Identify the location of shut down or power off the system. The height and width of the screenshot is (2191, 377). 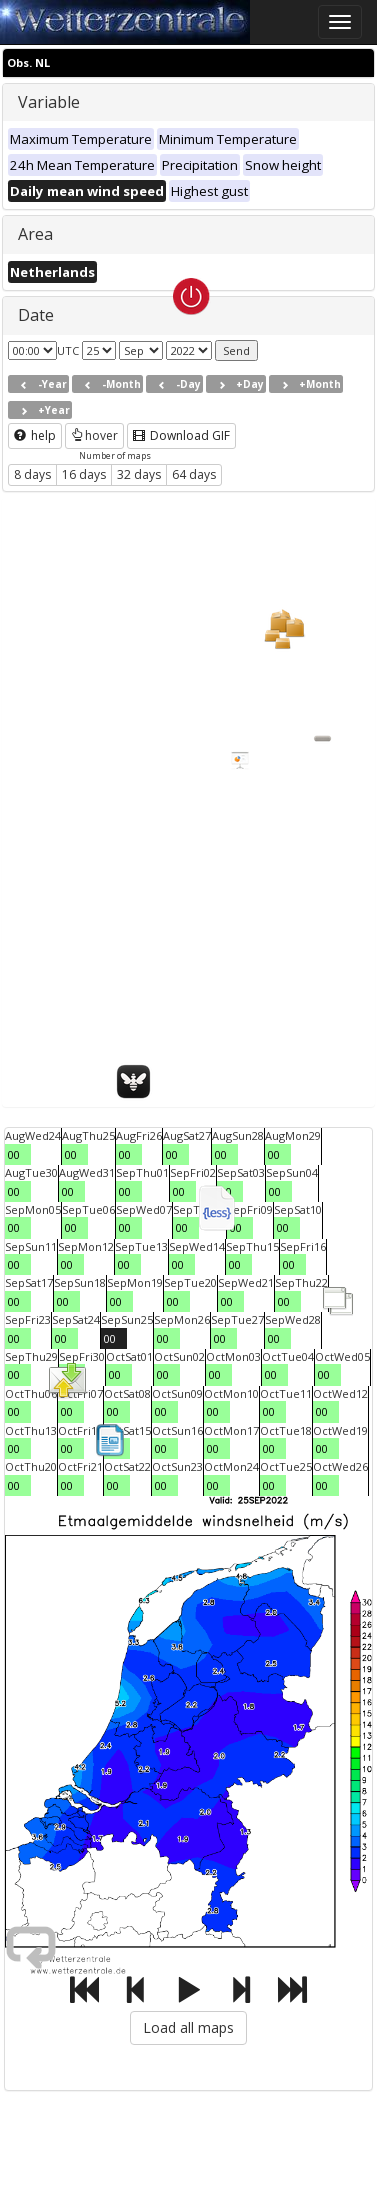
(192, 297).